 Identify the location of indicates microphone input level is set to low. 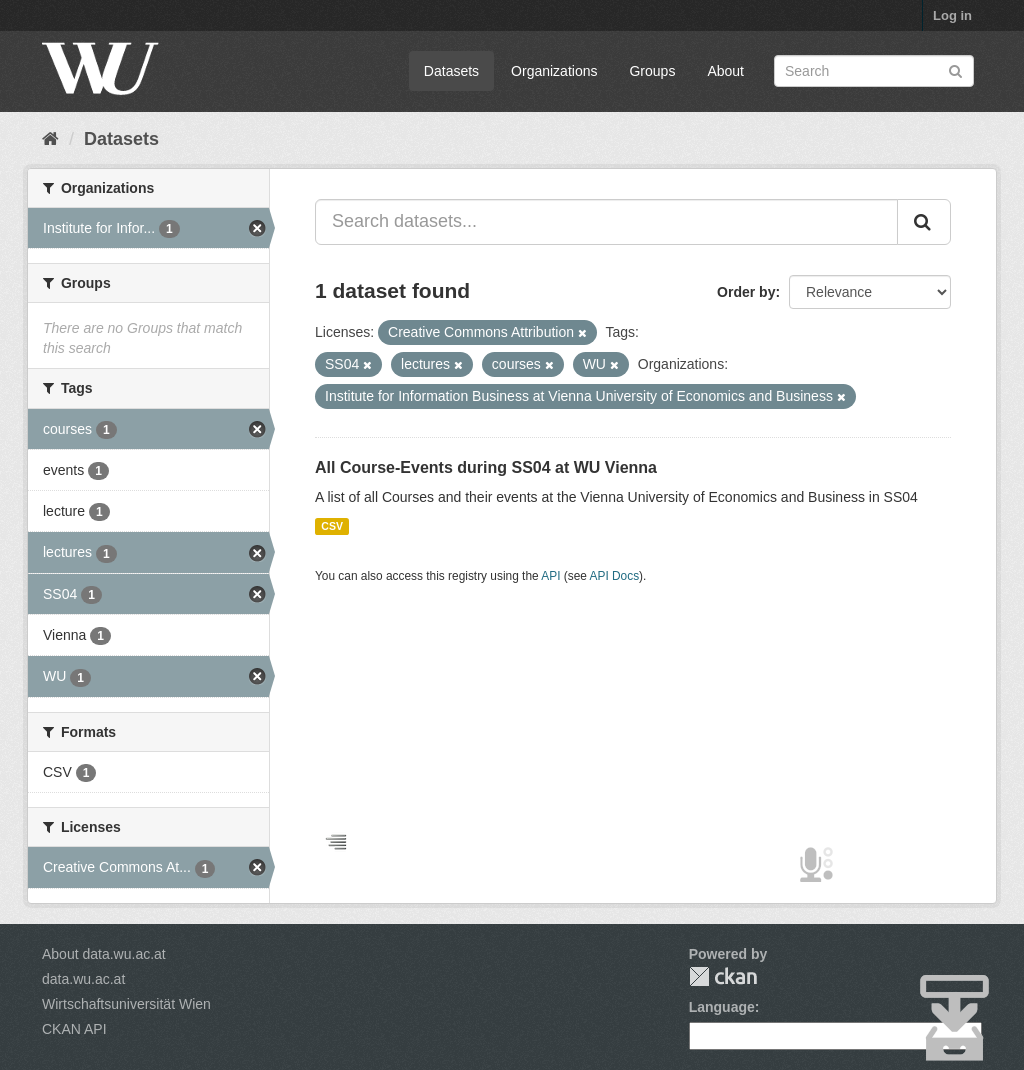
(816, 863).